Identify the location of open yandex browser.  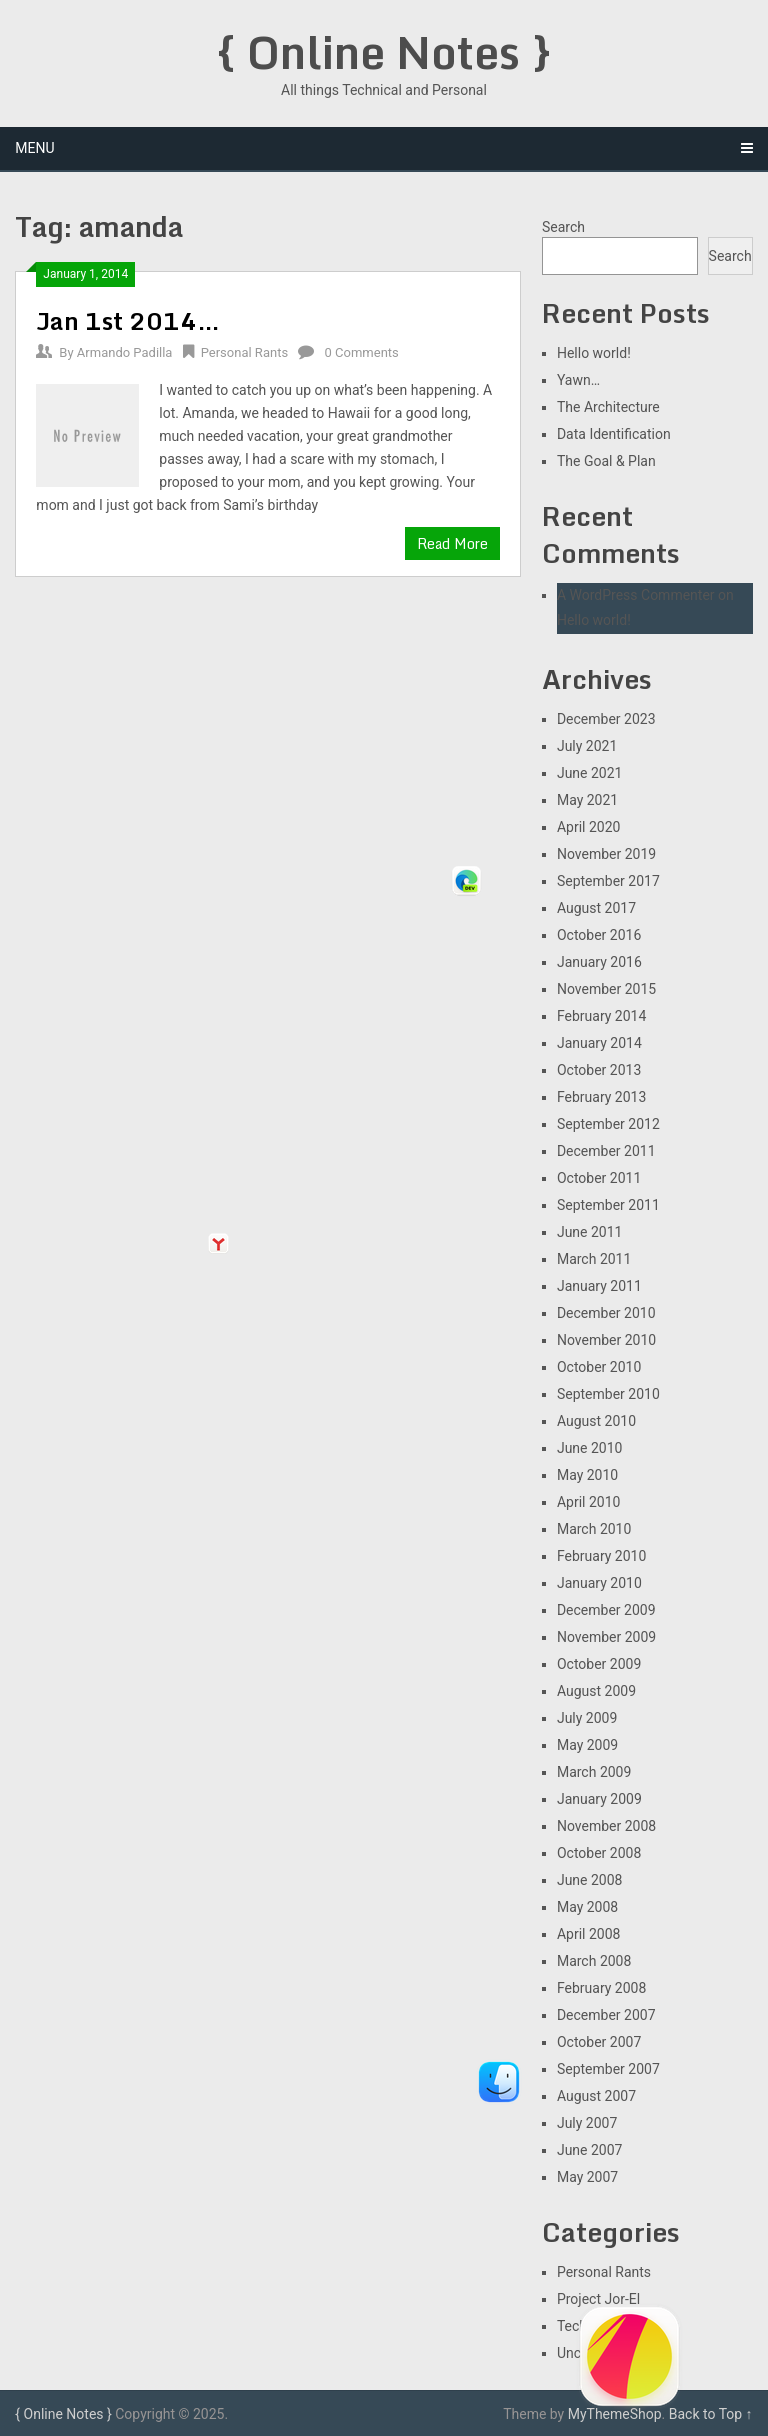
(218, 1243).